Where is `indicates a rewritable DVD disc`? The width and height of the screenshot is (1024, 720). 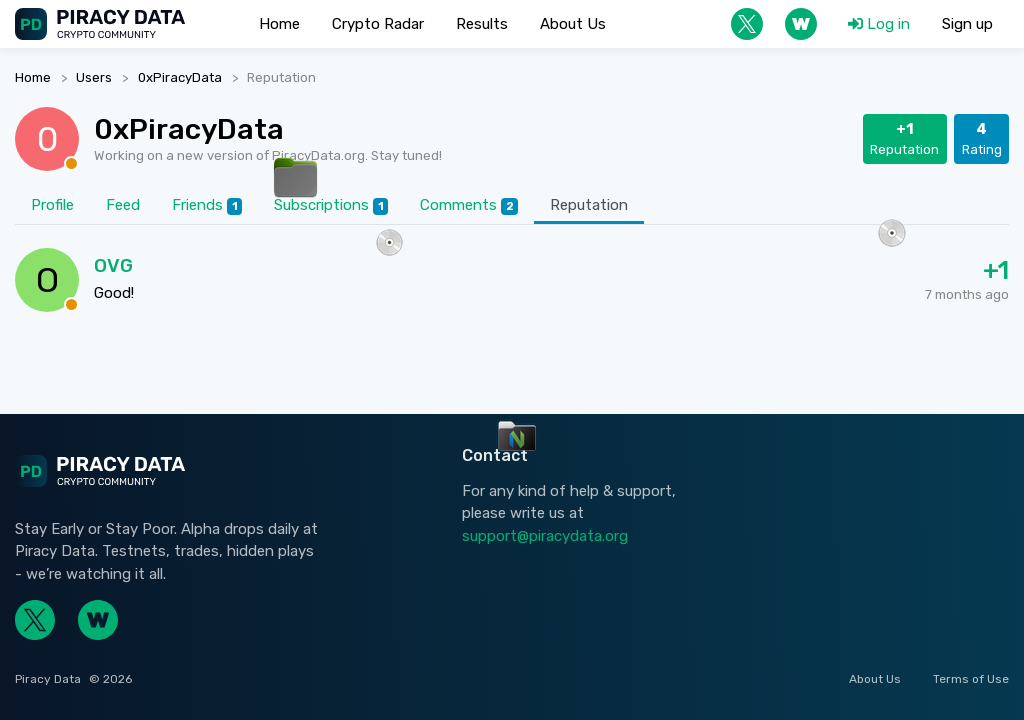 indicates a rewritable DVD disc is located at coordinates (389, 242).